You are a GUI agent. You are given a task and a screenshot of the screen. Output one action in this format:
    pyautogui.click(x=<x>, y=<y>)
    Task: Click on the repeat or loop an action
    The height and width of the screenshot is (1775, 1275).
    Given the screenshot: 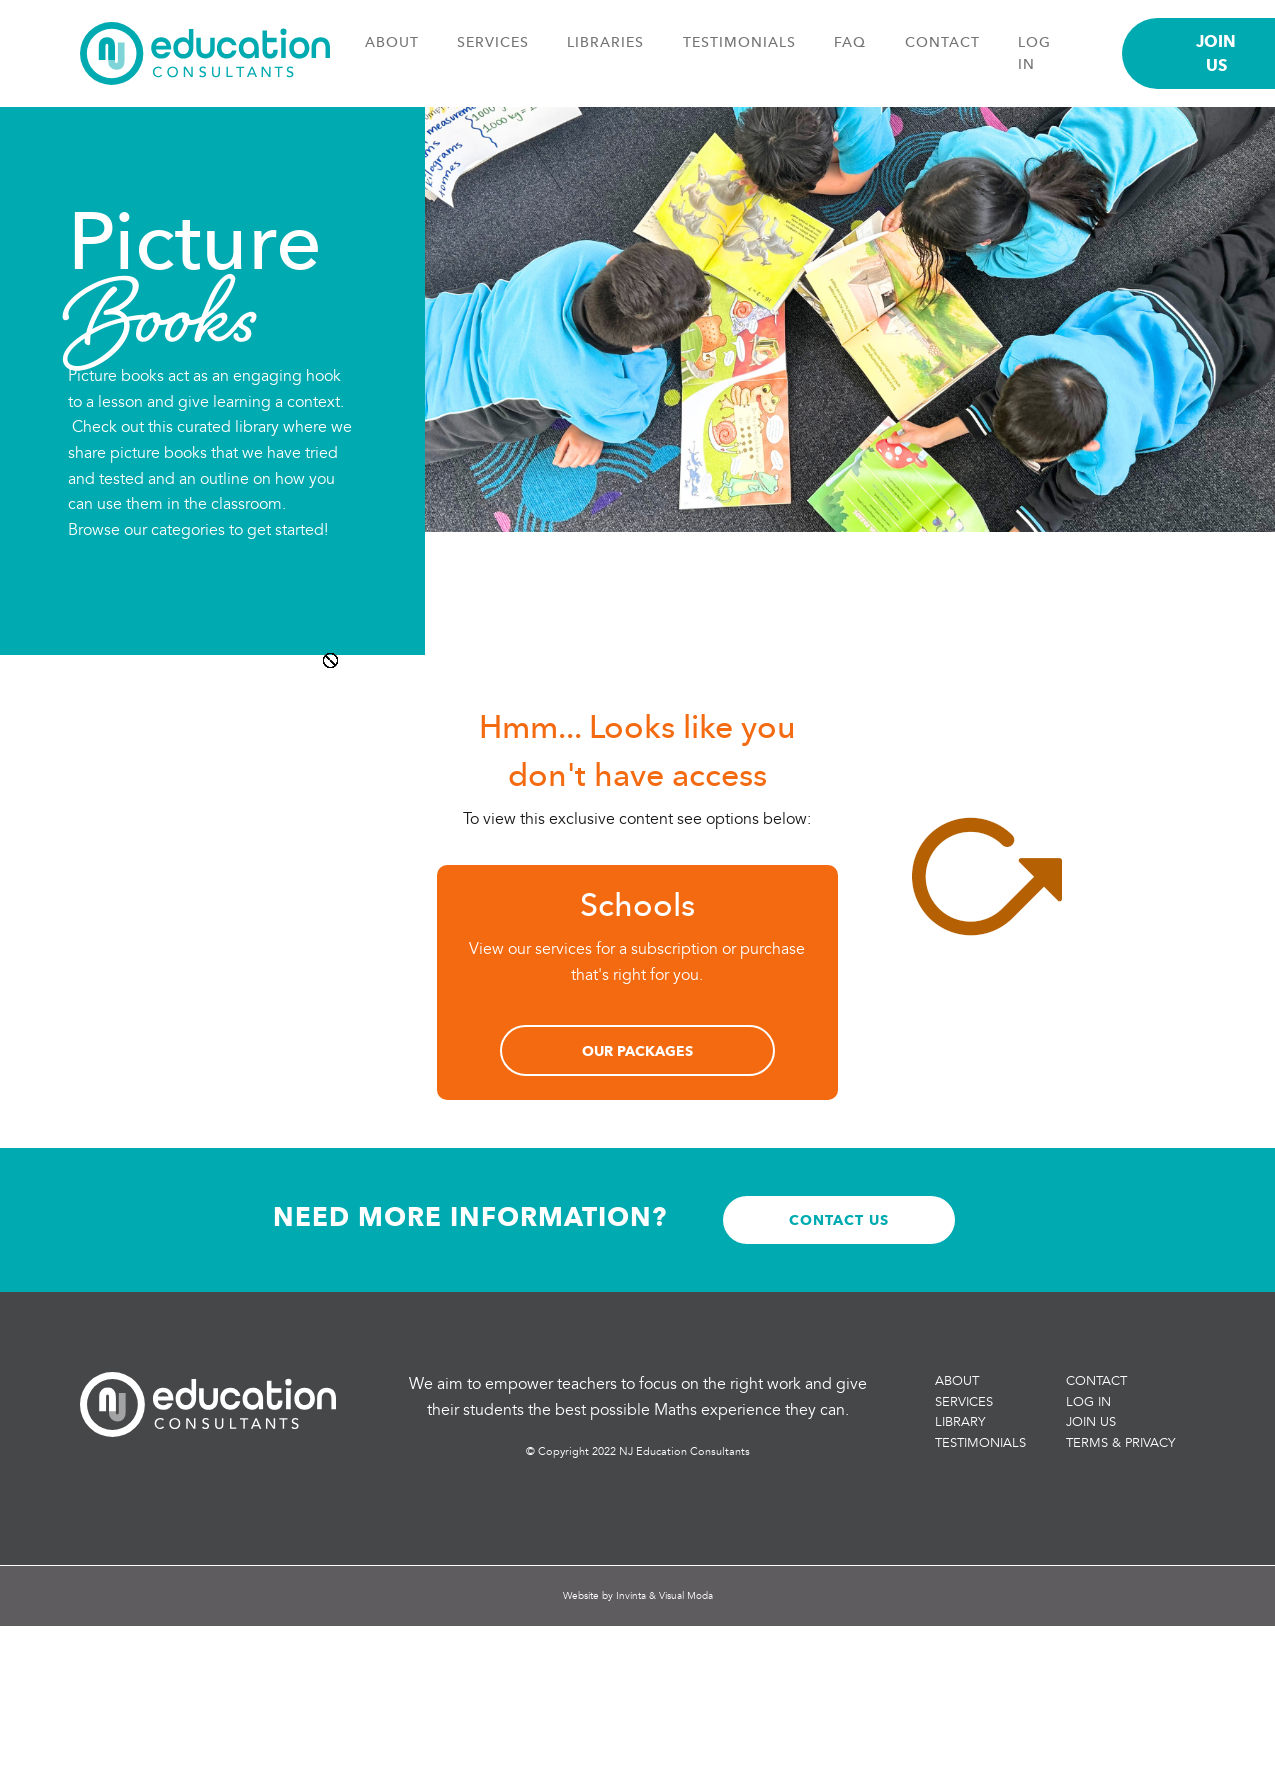 What is the action you would take?
    pyautogui.click(x=986, y=867)
    